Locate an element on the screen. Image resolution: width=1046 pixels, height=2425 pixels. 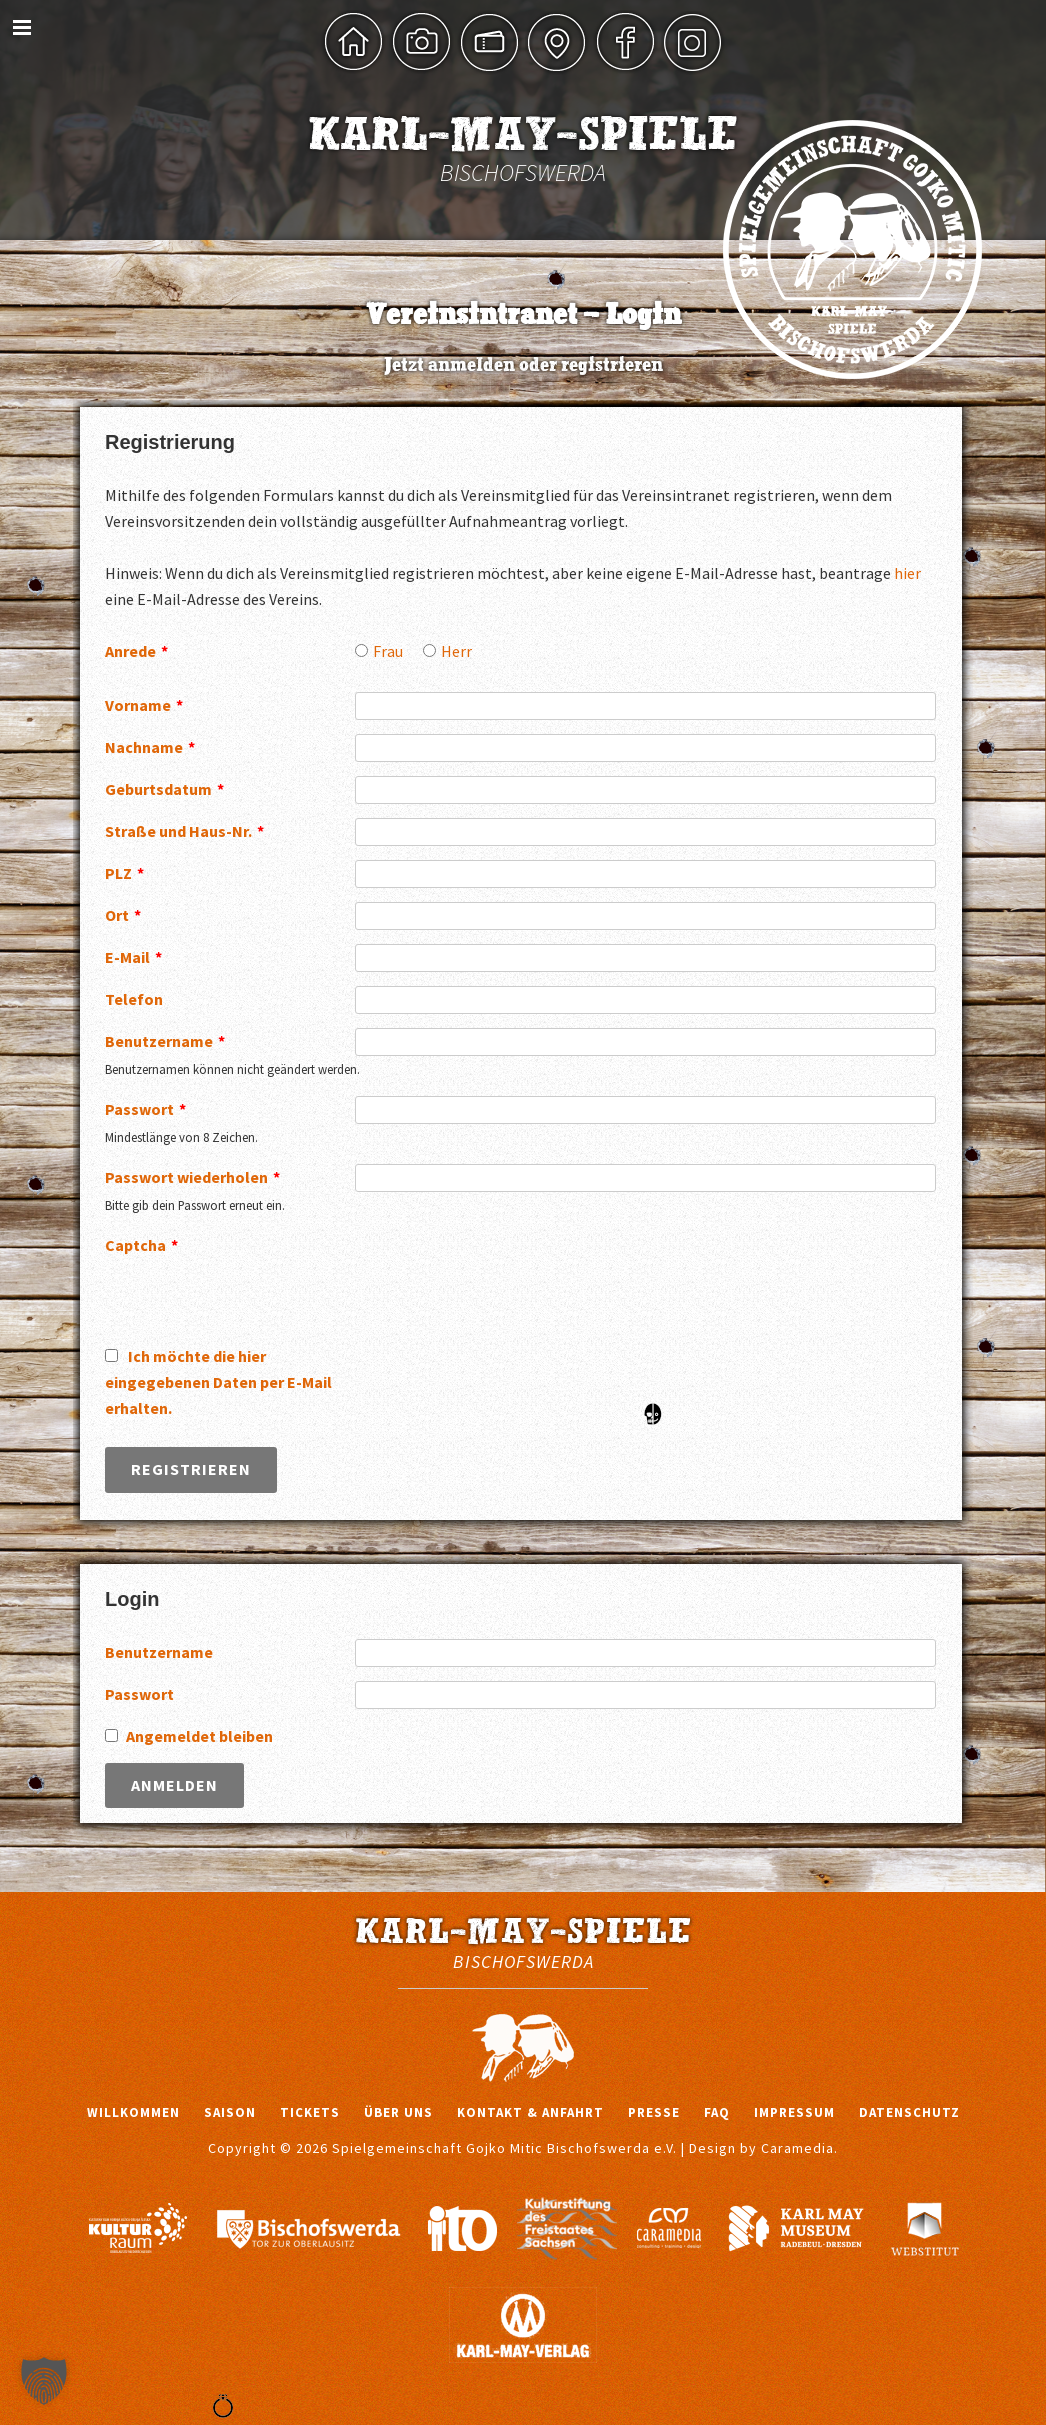
view jewelry or accessories collection is located at coordinates (223, 2406).